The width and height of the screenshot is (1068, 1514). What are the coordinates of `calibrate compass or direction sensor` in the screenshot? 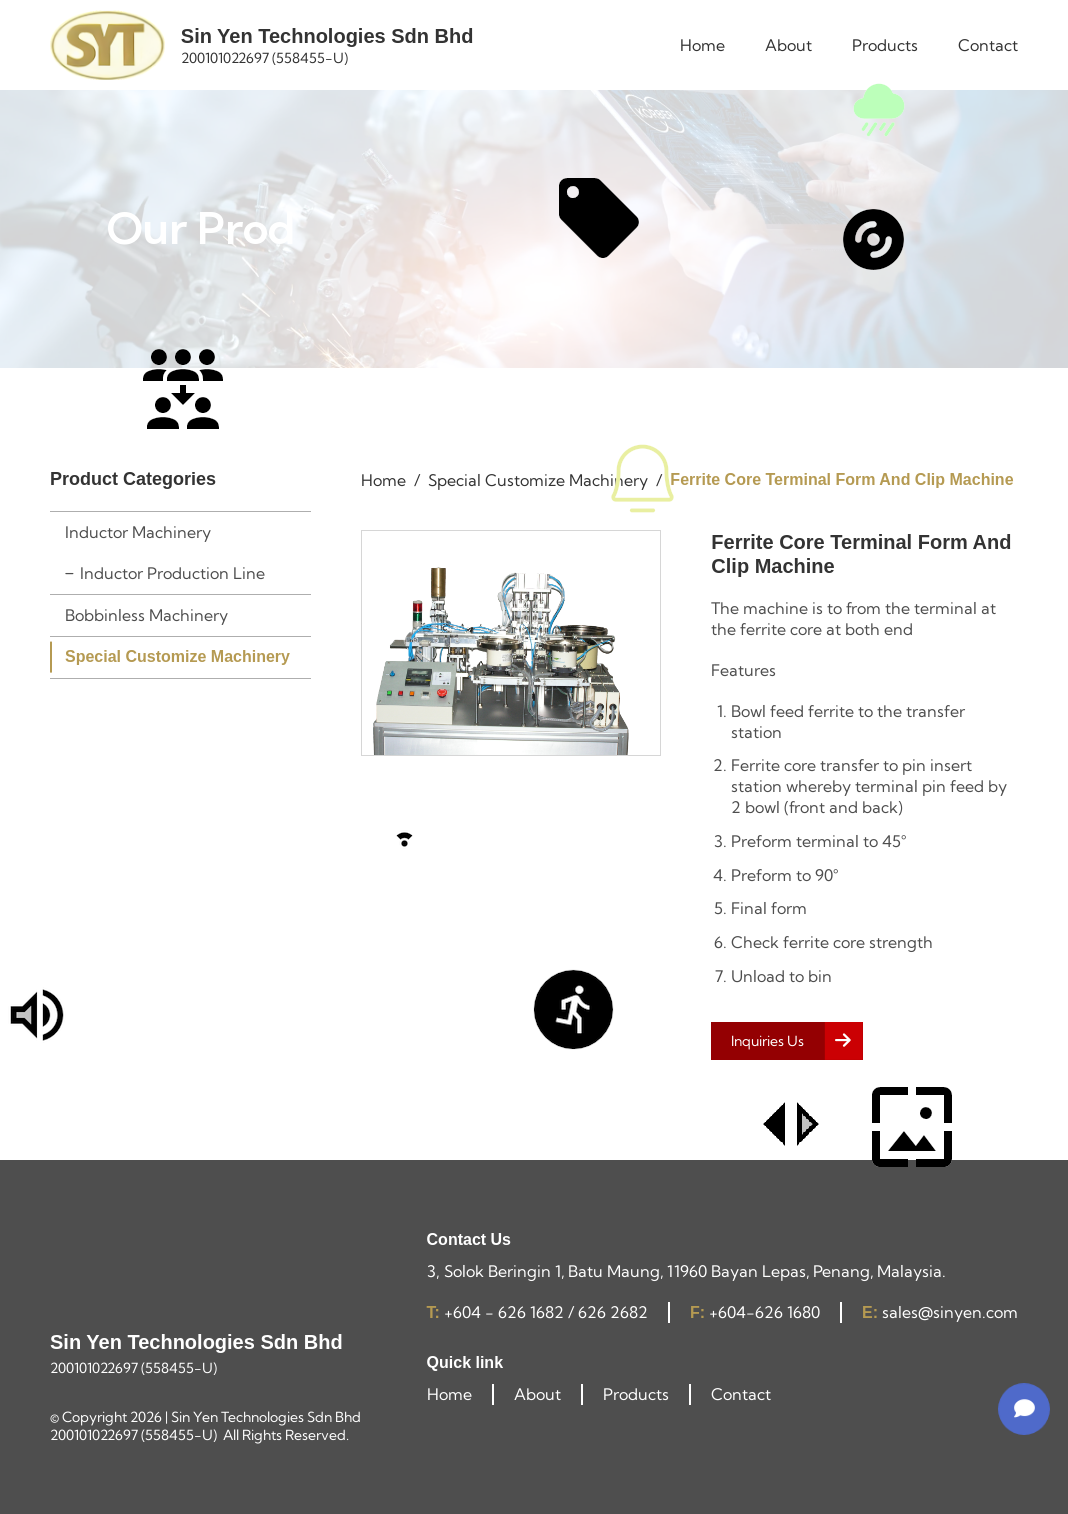 It's located at (404, 839).